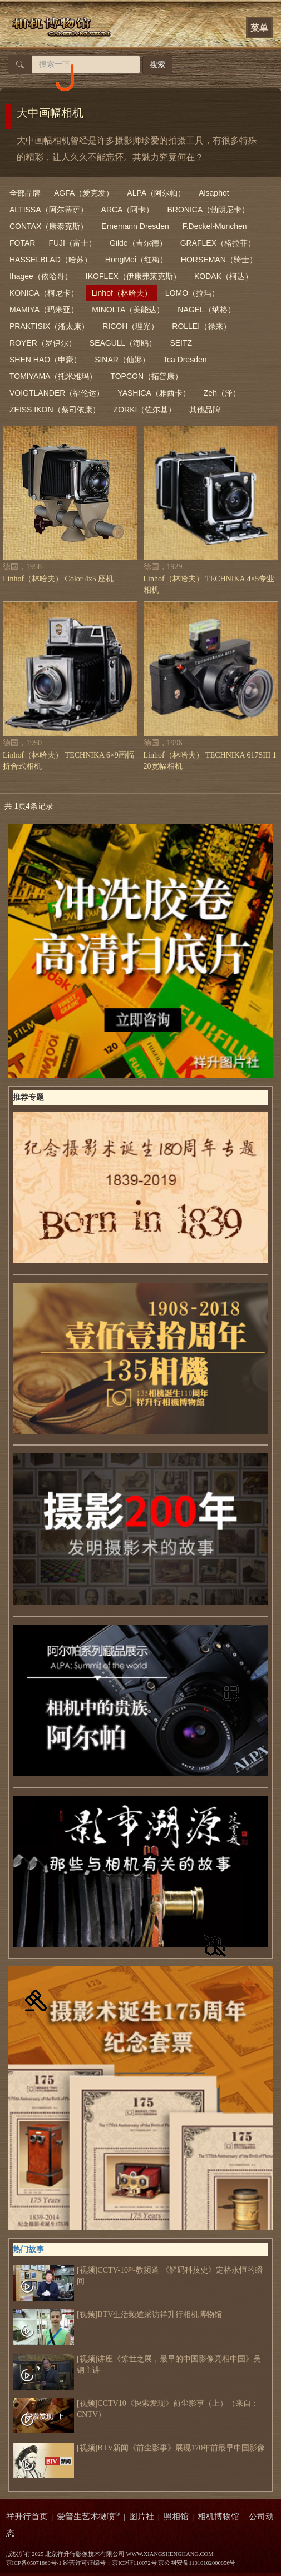 The image size is (281, 2576). Describe the element at coordinates (65, 77) in the screenshot. I see `represents the letter J in text formatting or typography` at that location.